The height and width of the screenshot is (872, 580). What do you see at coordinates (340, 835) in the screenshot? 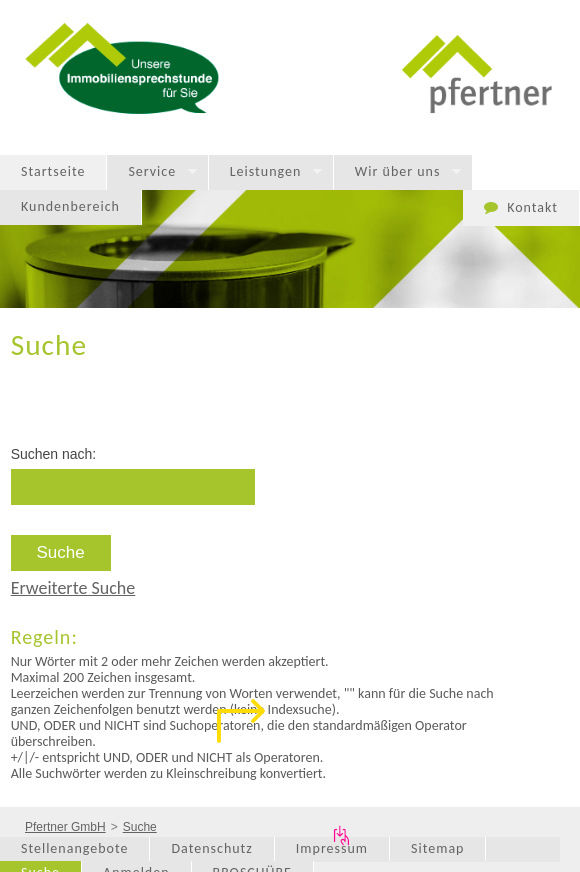
I see `withdraw funds or cash out` at bounding box center [340, 835].